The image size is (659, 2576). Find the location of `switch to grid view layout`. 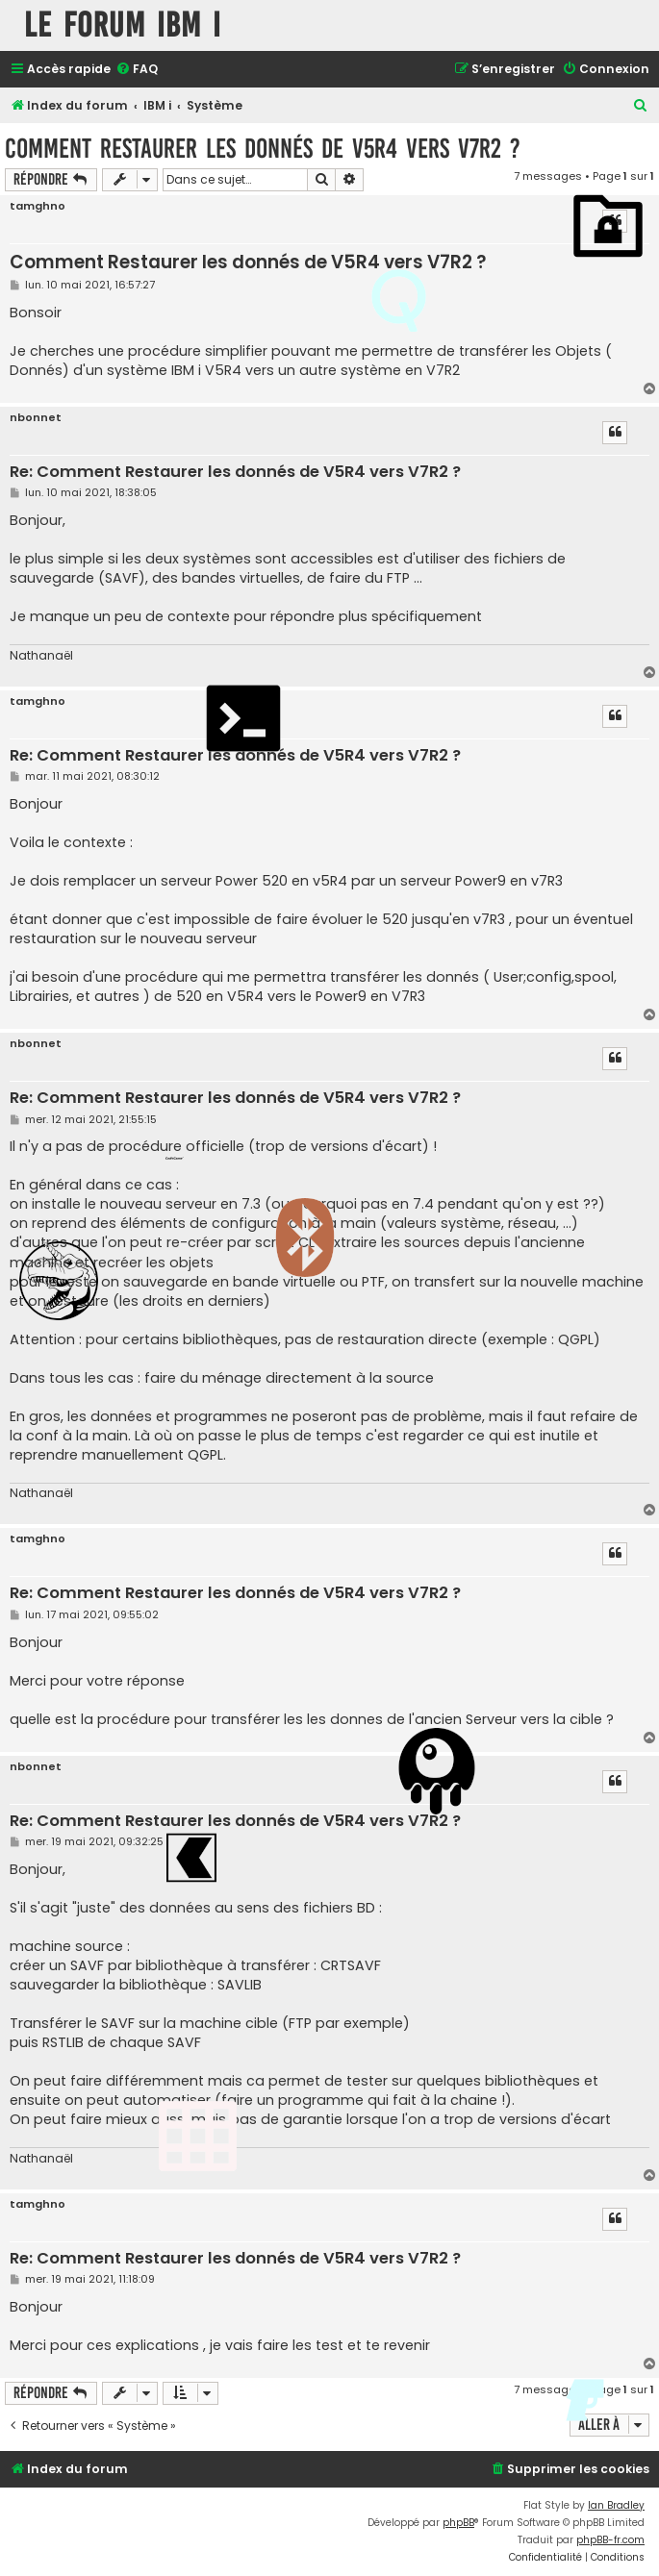

switch to grid view layout is located at coordinates (197, 2136).